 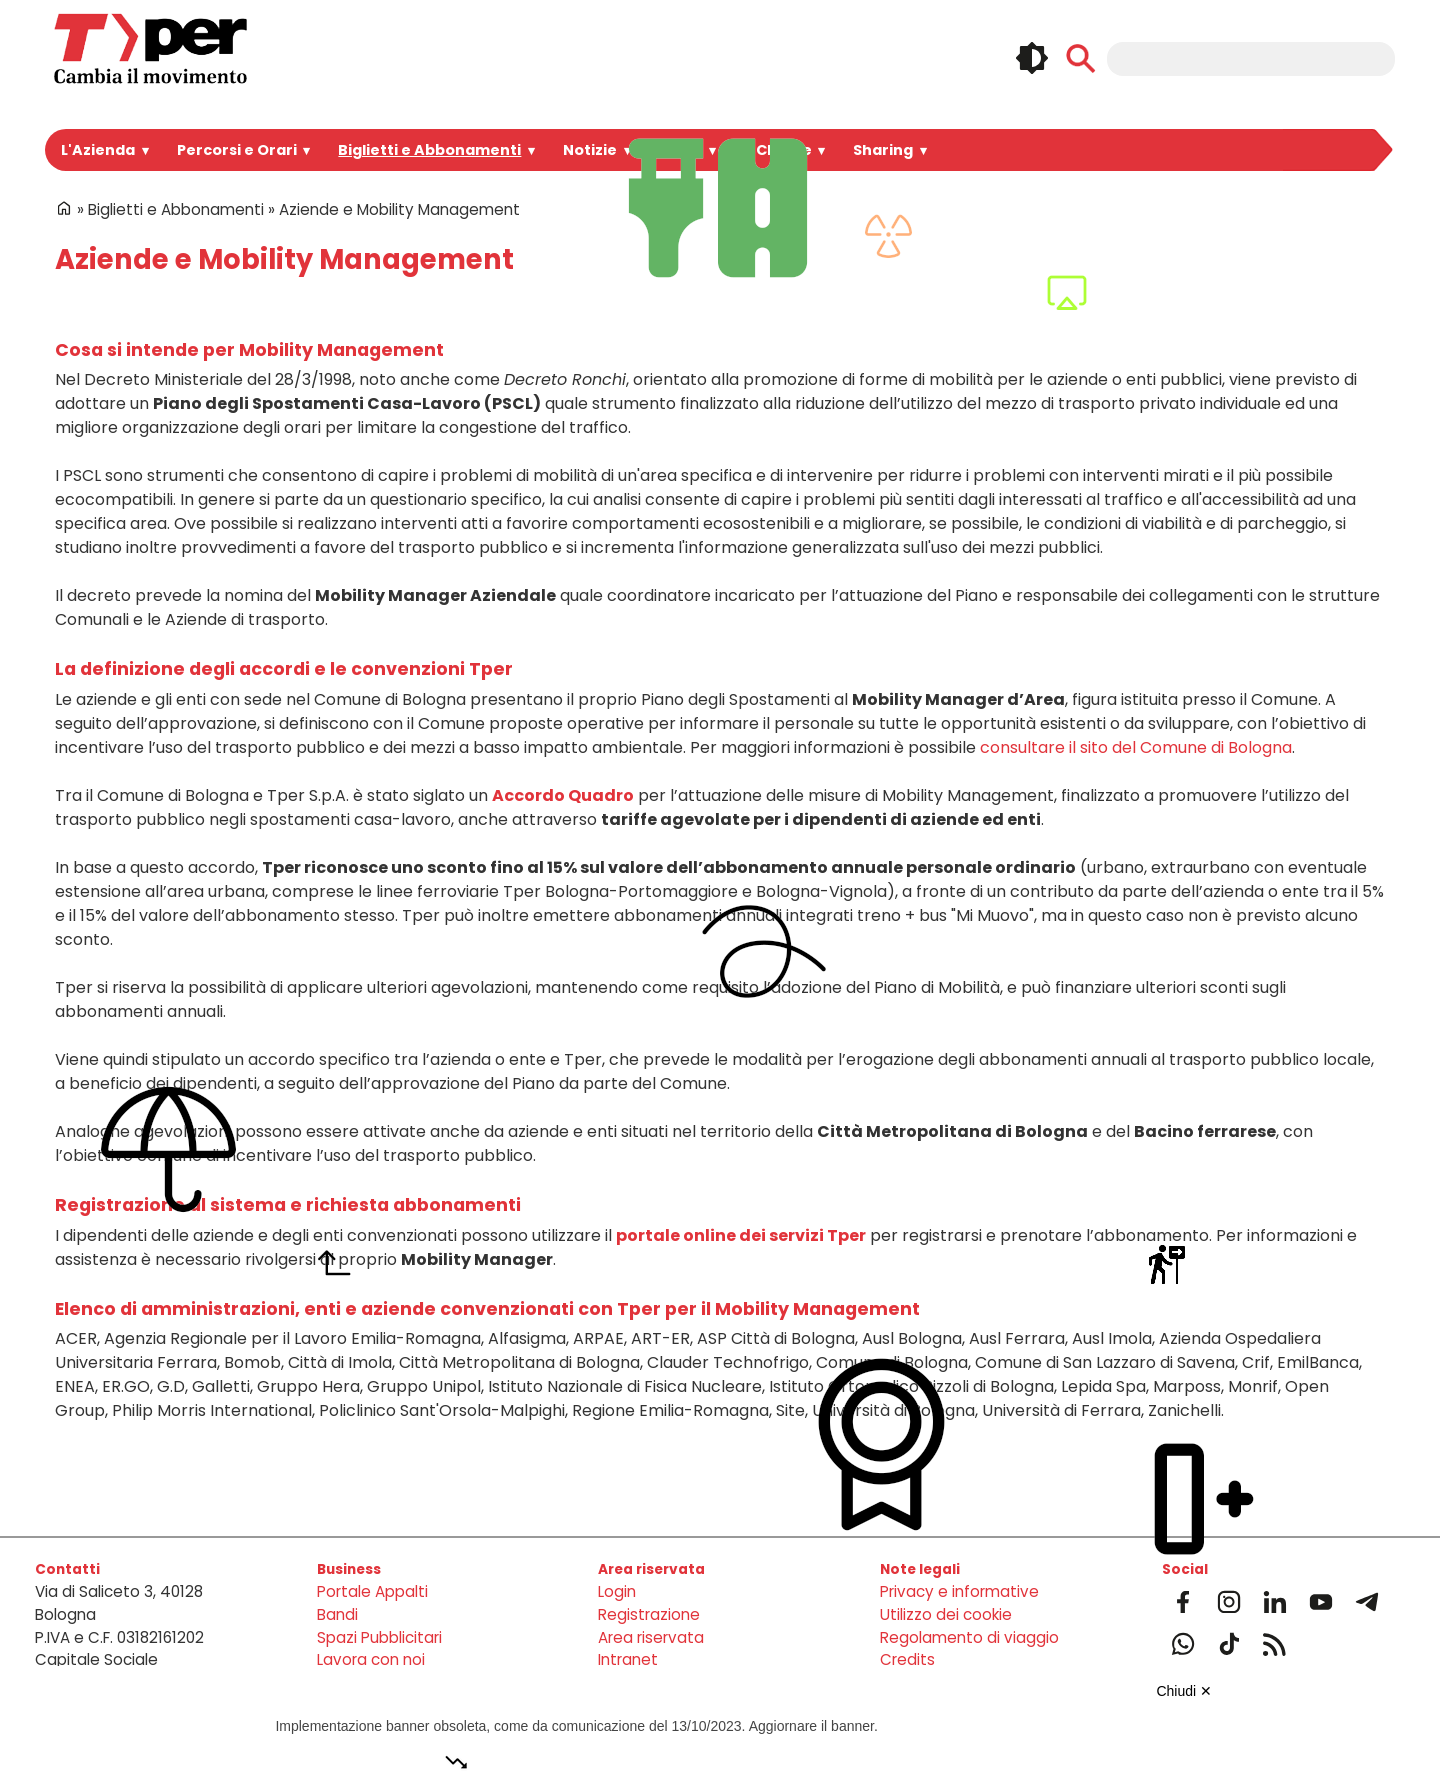 I want to click on follow directions or navigation signs, so click(x=1167, y=1264).